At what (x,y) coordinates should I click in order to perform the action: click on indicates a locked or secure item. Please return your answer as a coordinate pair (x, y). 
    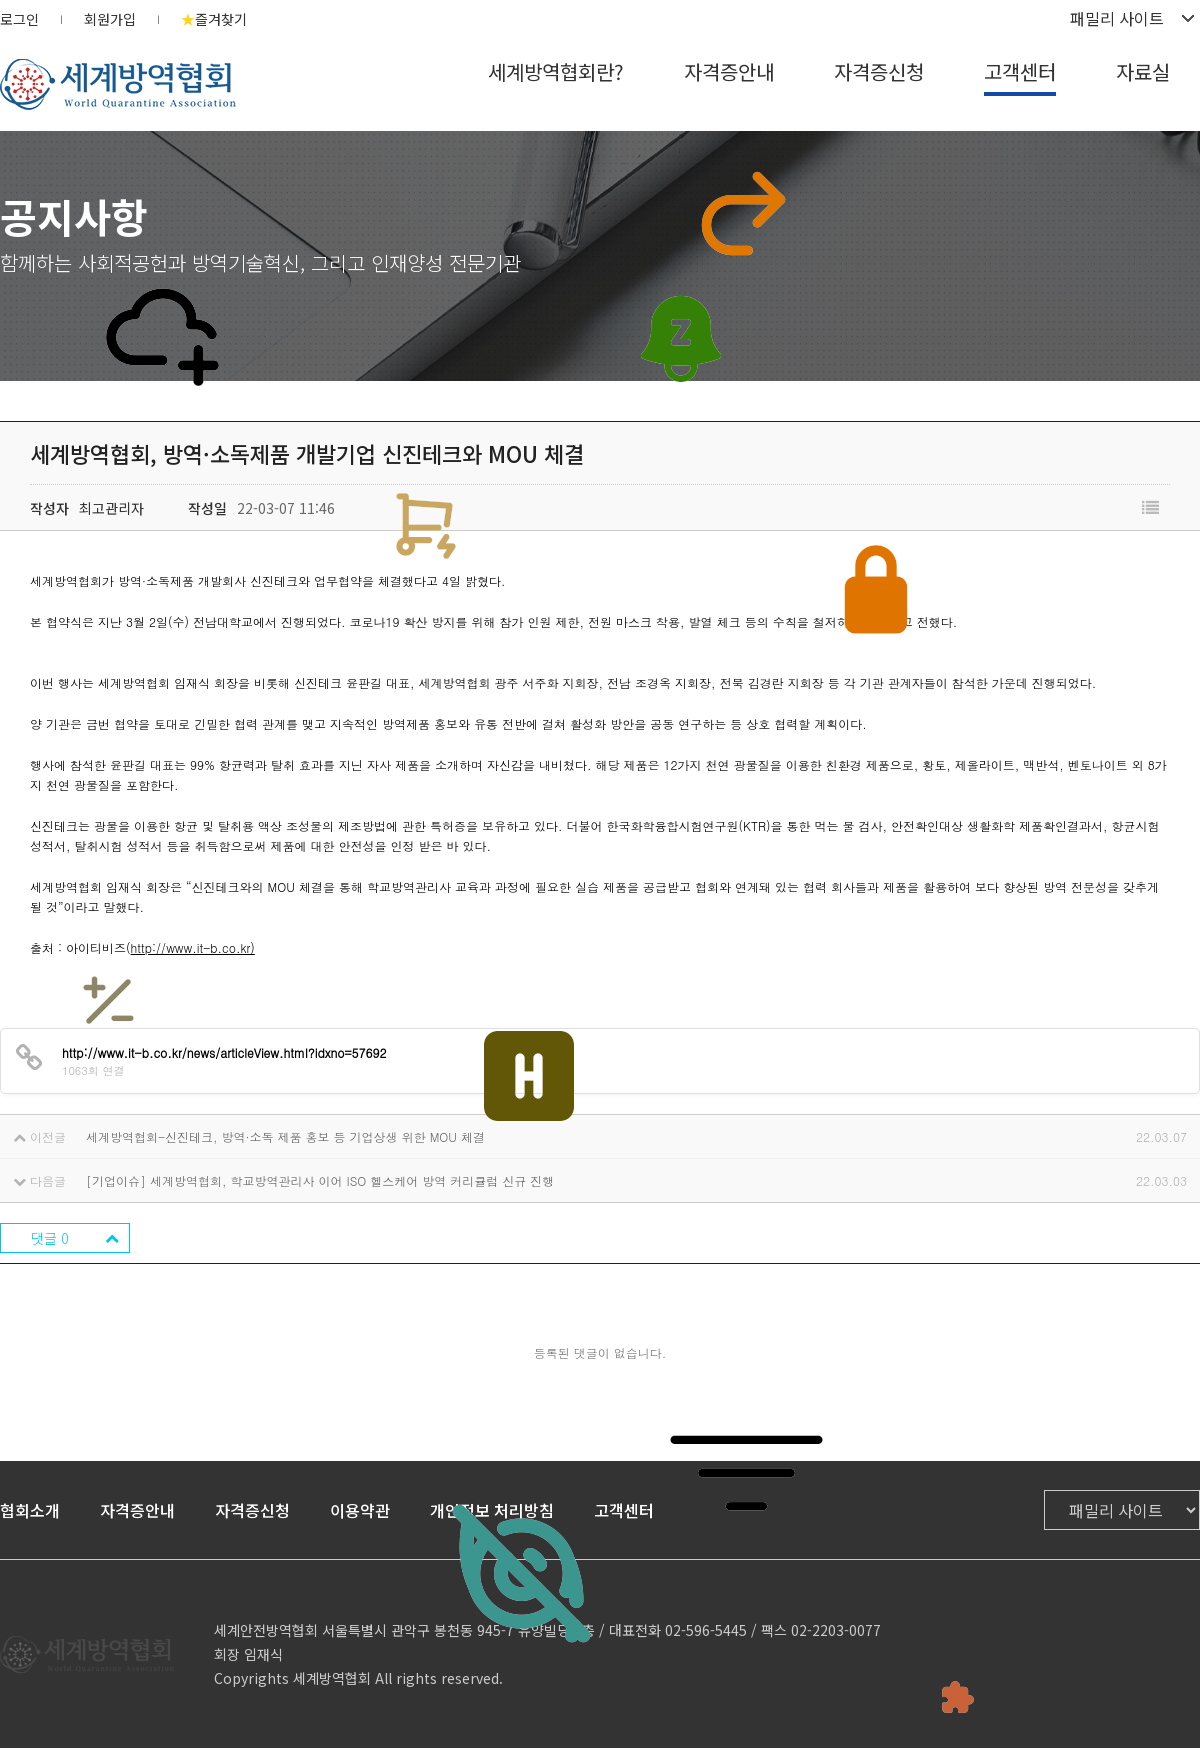
    Looking at the image, I should click on (876, 592).